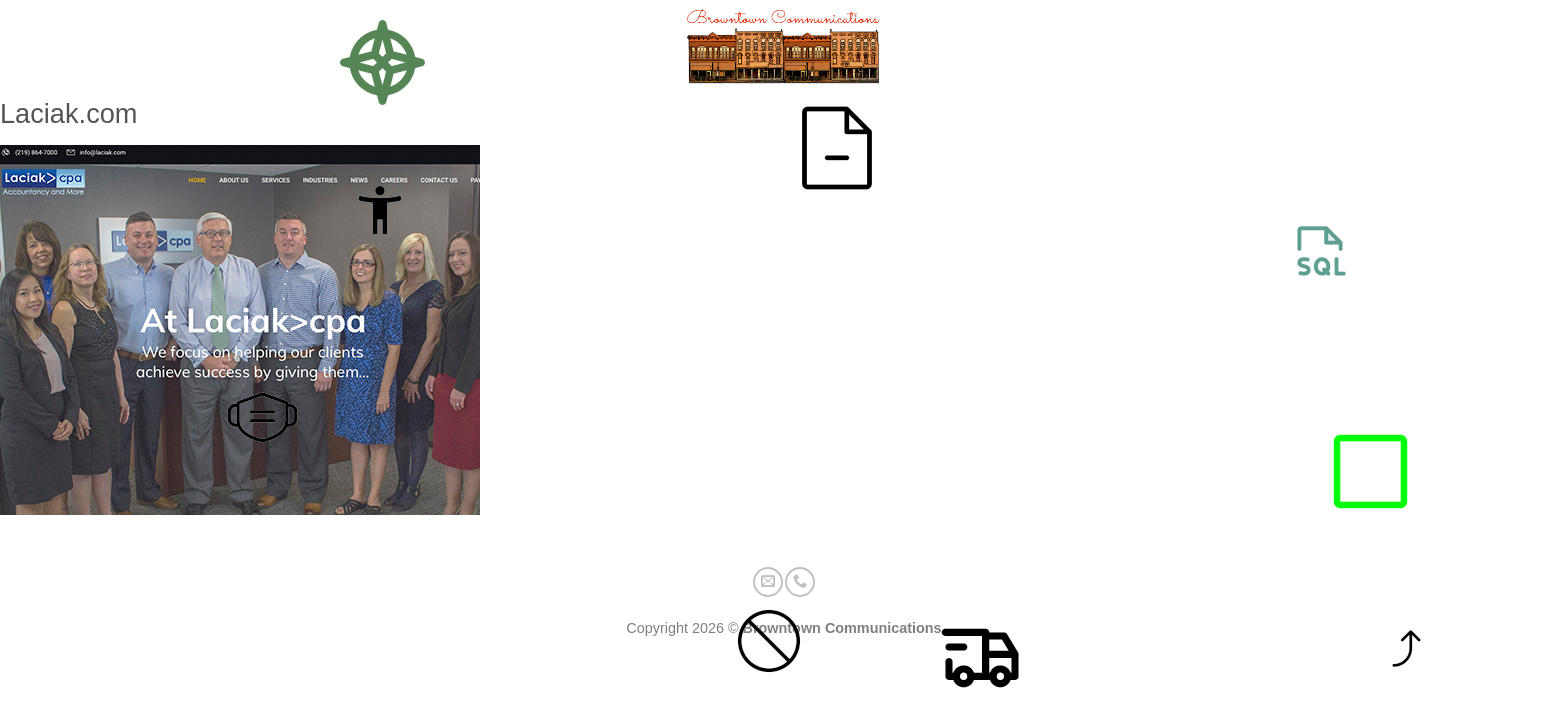  I want to click on indicates a blocked or prohibited action, so click(769, 641).